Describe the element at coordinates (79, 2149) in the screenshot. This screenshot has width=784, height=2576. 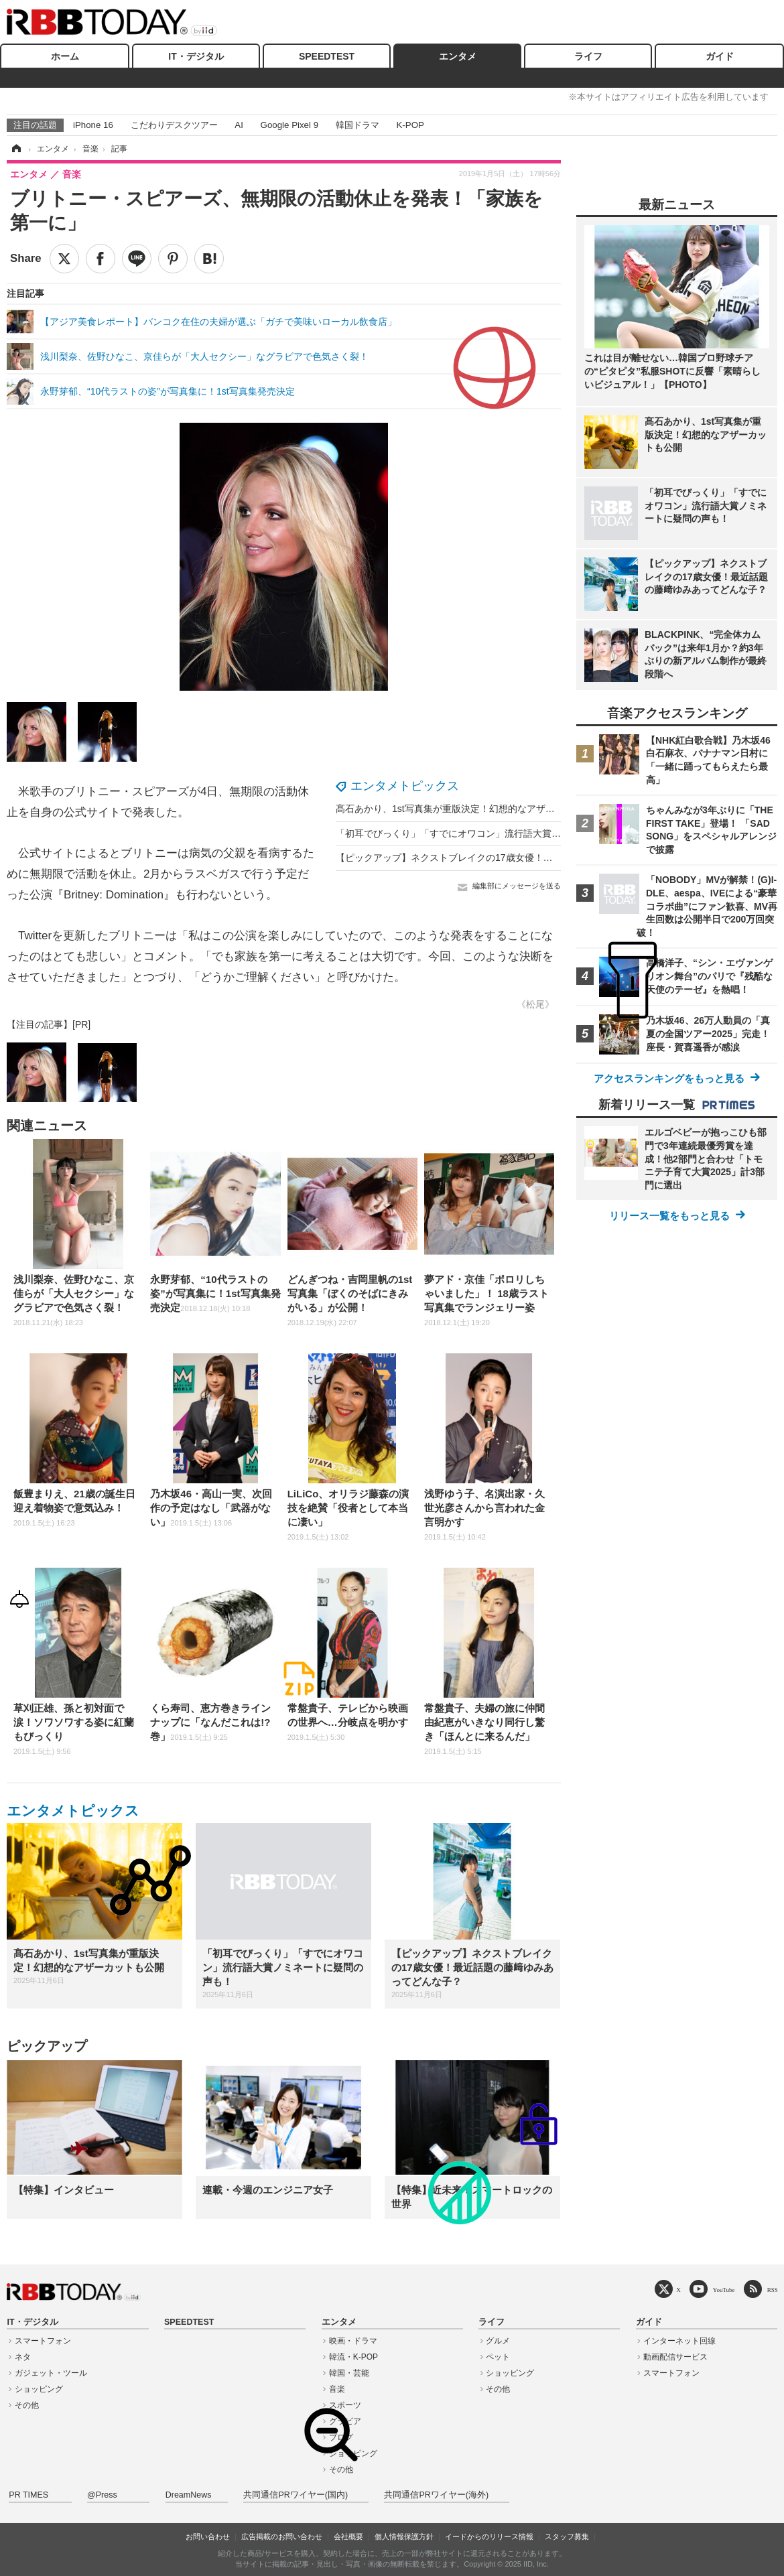
I see `enable airplane mode` at that location.